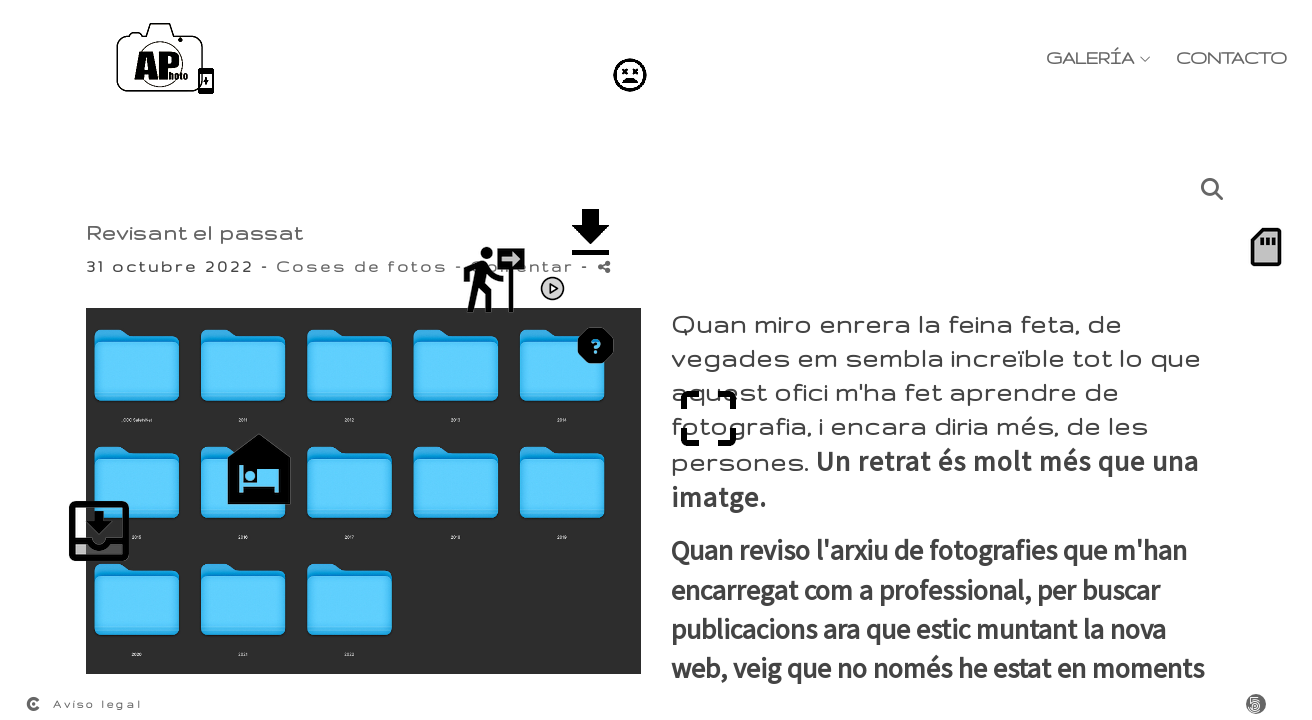  What do you see at coordinates (552, 288) in the screenshot?
I see `play media or video content` at bounding box center [552, 288].